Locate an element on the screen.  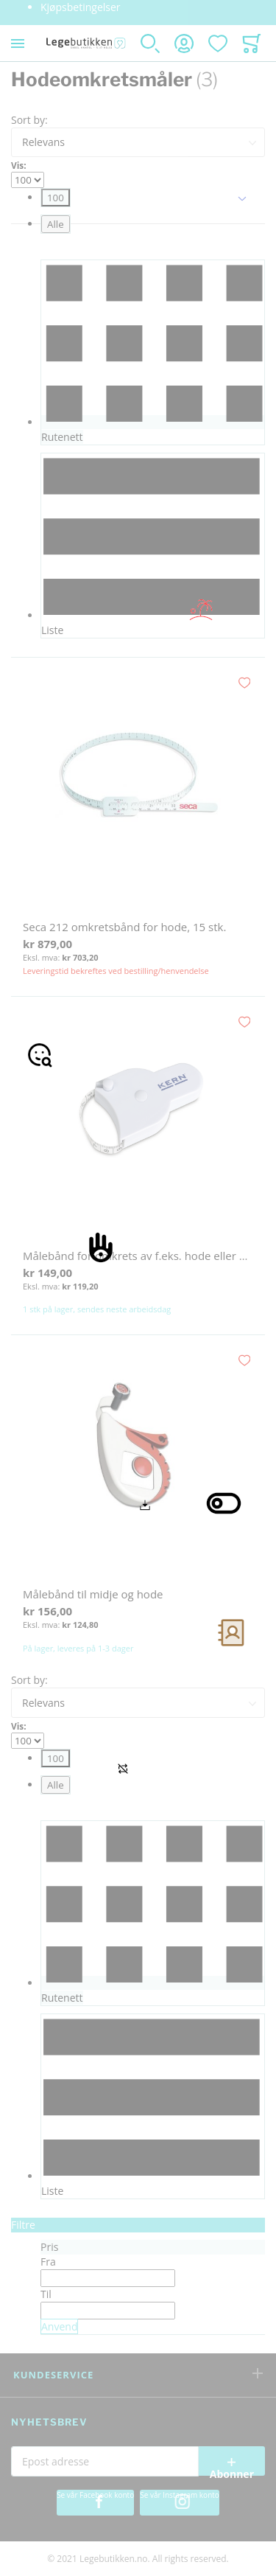
access hand tracking or gesture recognition settings is located at coordinates (101, 1247).